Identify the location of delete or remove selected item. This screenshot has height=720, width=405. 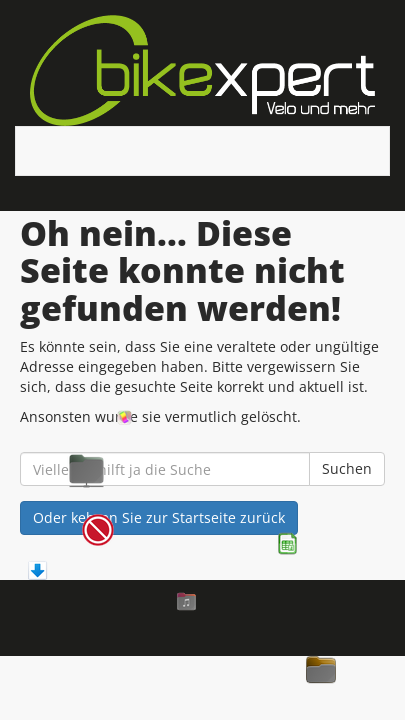
(98, 530).